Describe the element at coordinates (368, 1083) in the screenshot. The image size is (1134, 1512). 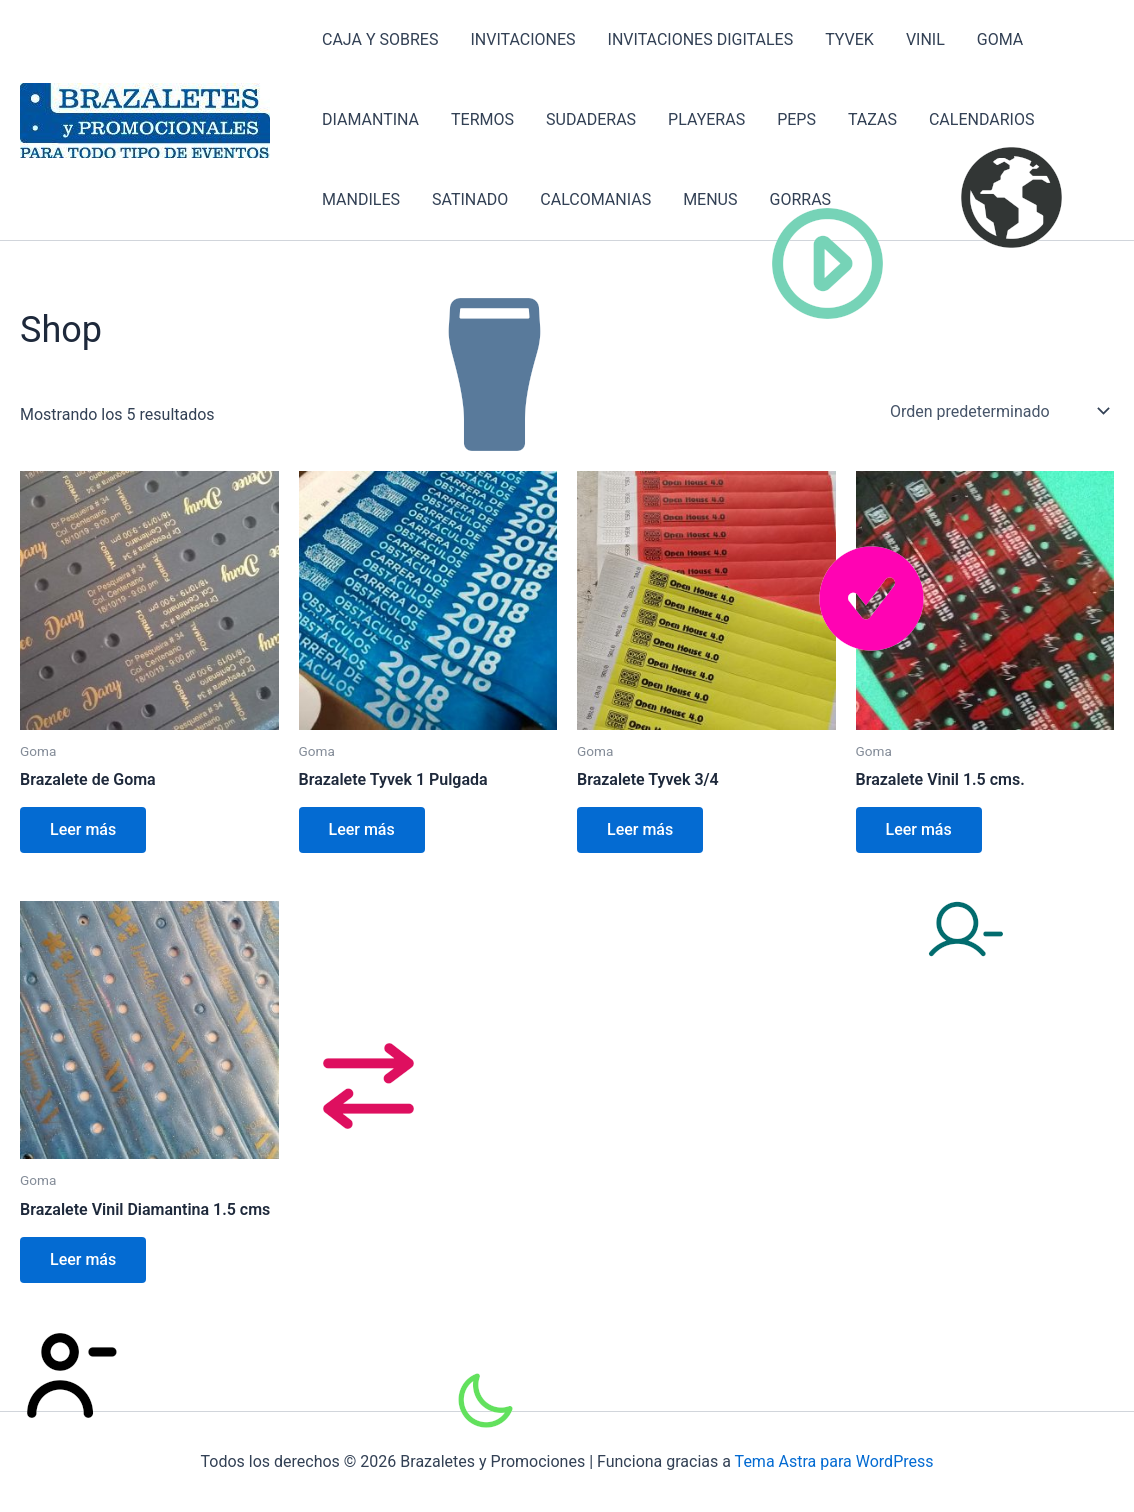
I see `swap or exchange items` at that location.